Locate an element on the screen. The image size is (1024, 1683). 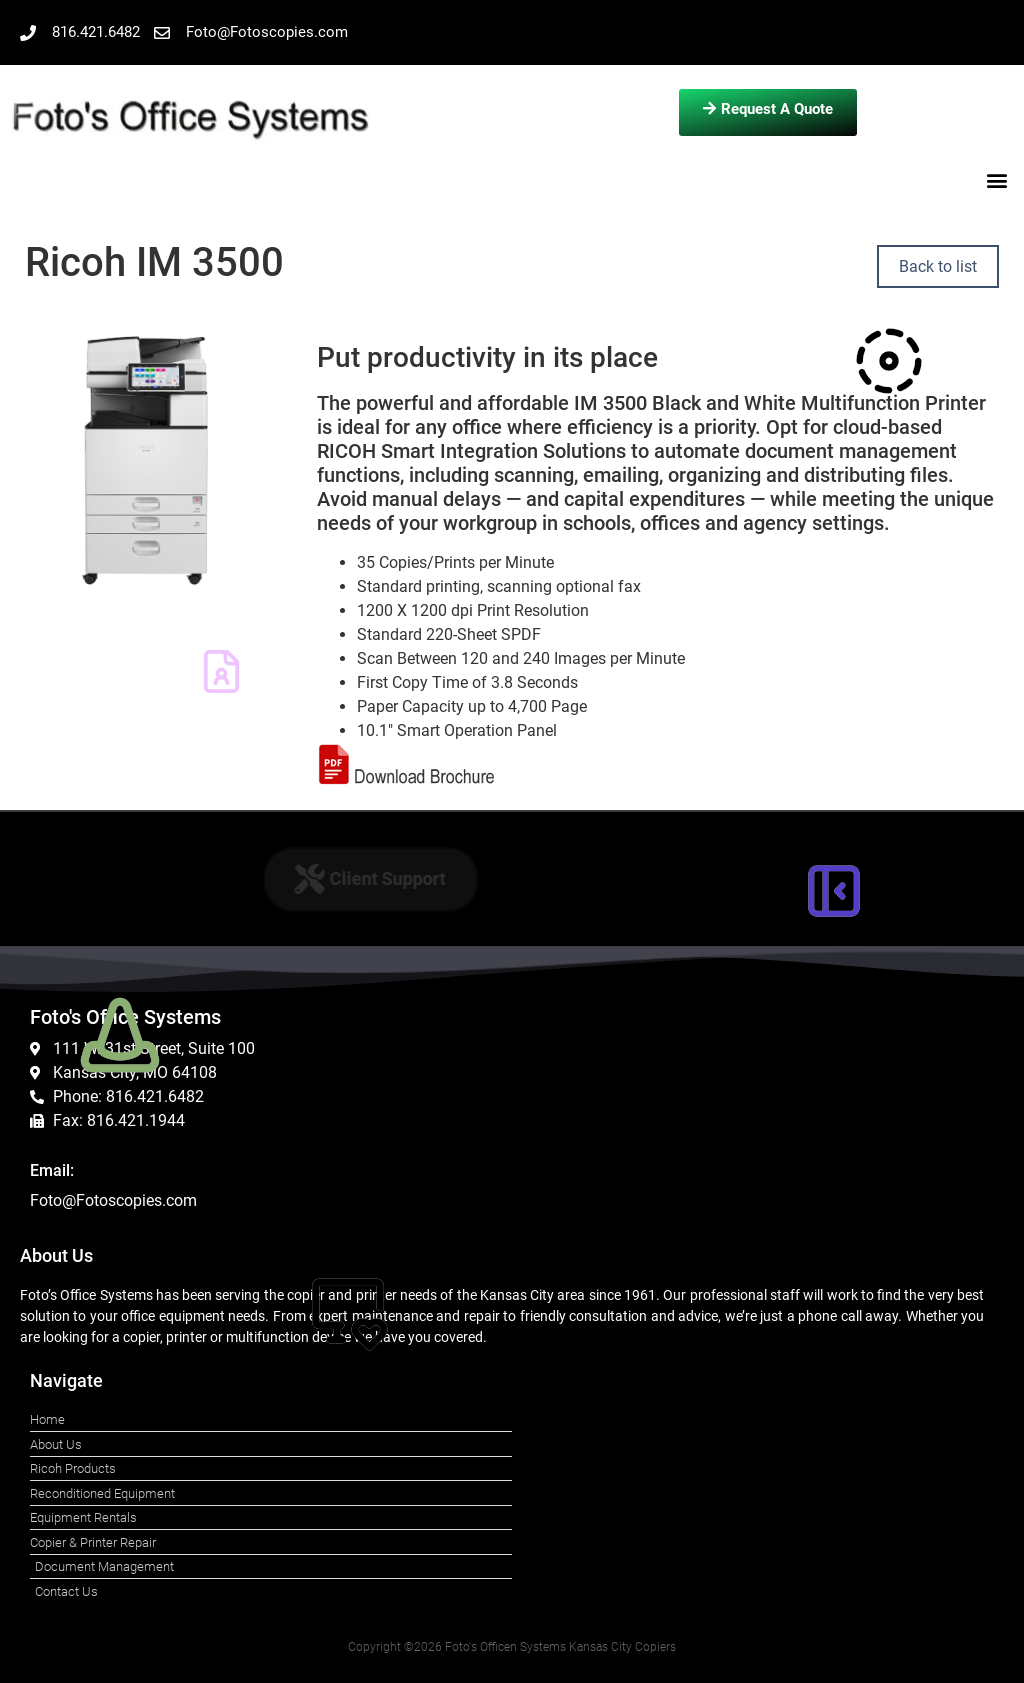
open VLC media player is located at coordinates (120, 1037).